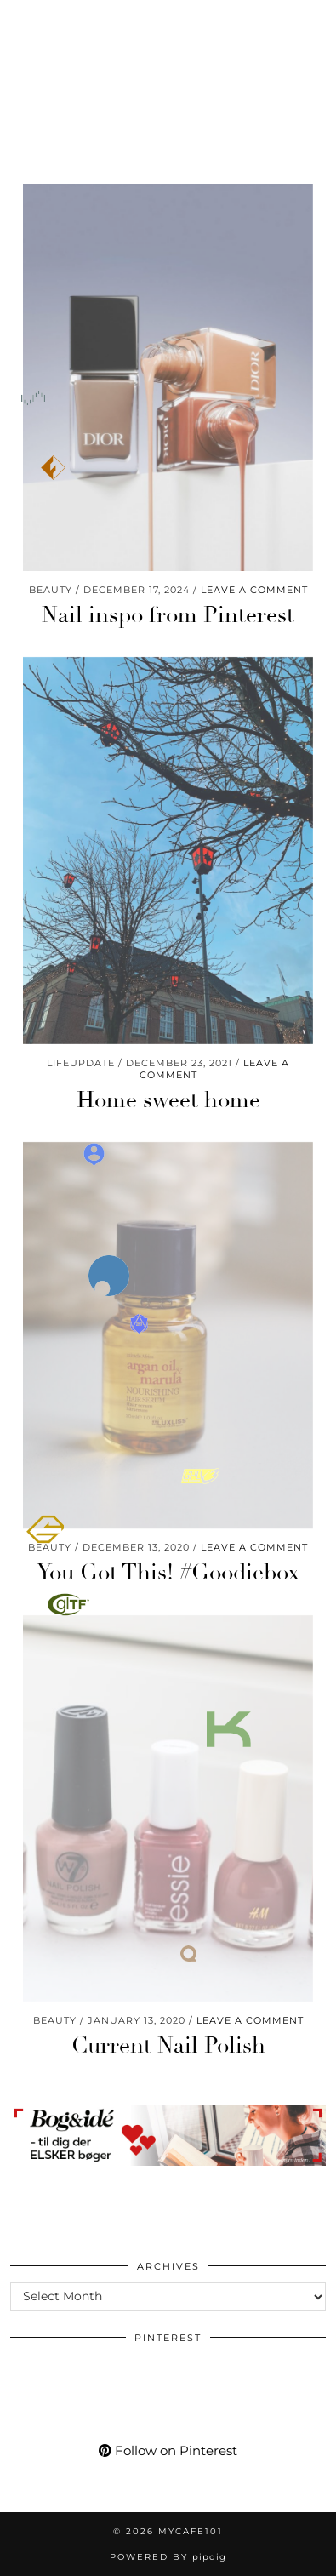 The image size is (336, 2576). I want to click on keenetic brand logo, so click(229, 1729).